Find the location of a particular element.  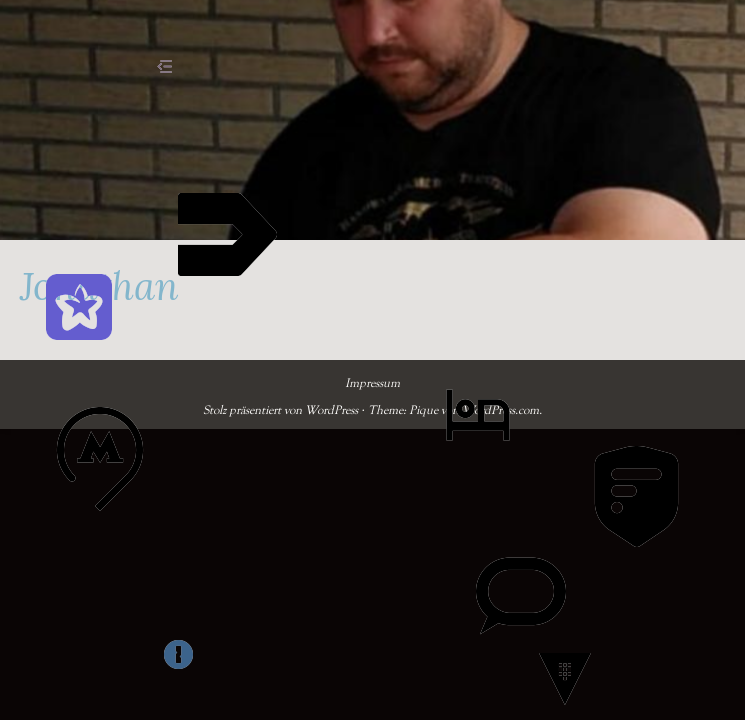

find nearby hotels or accommodations is located at coordinates (478, 415).